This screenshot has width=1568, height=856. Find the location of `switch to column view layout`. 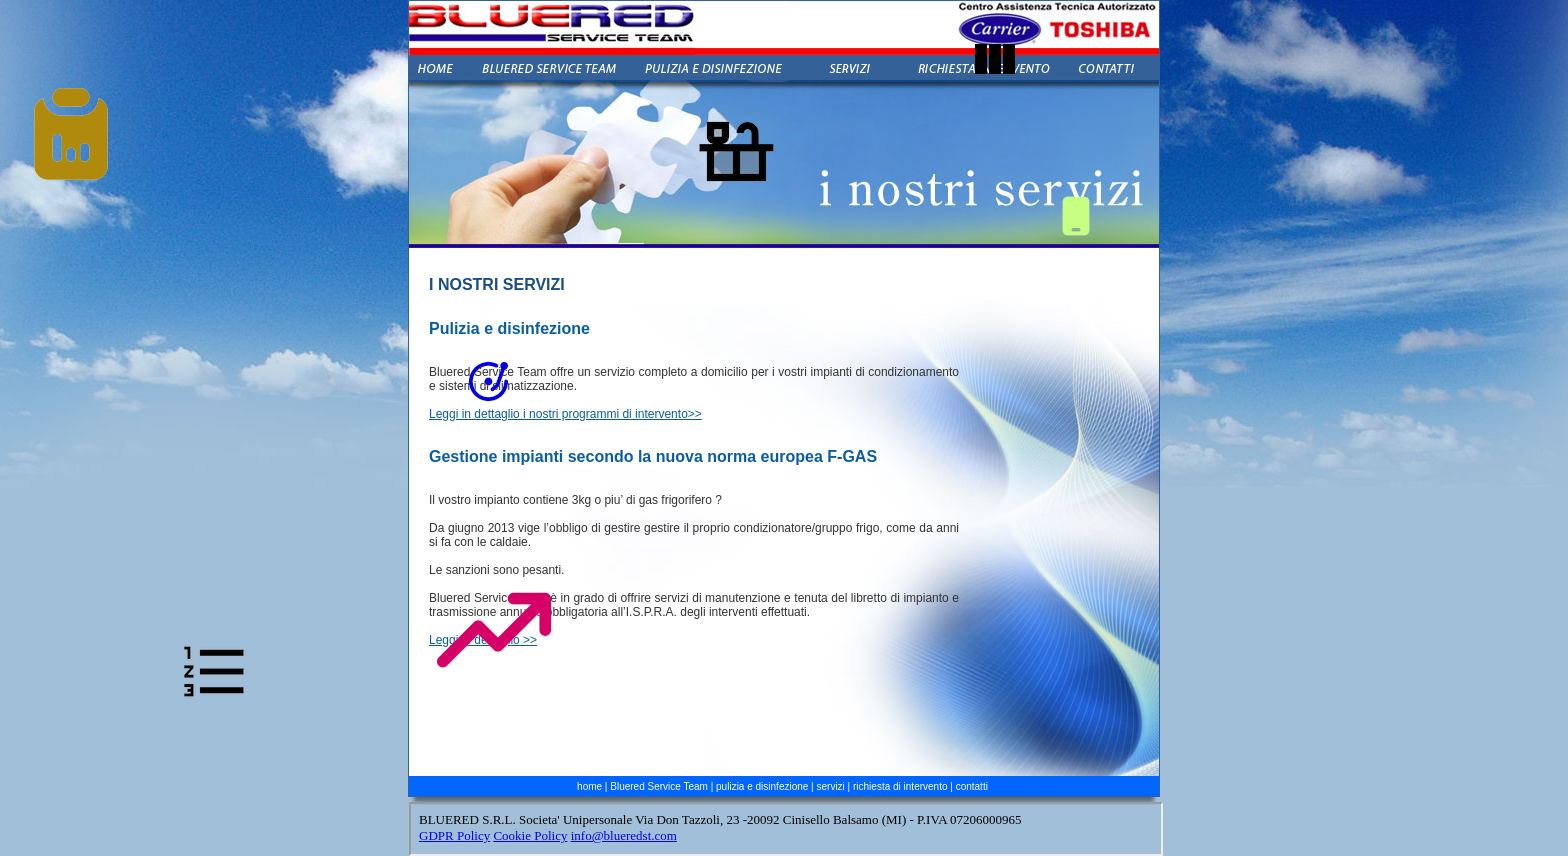

switch to column view layout is located at coordinates (994, 60).